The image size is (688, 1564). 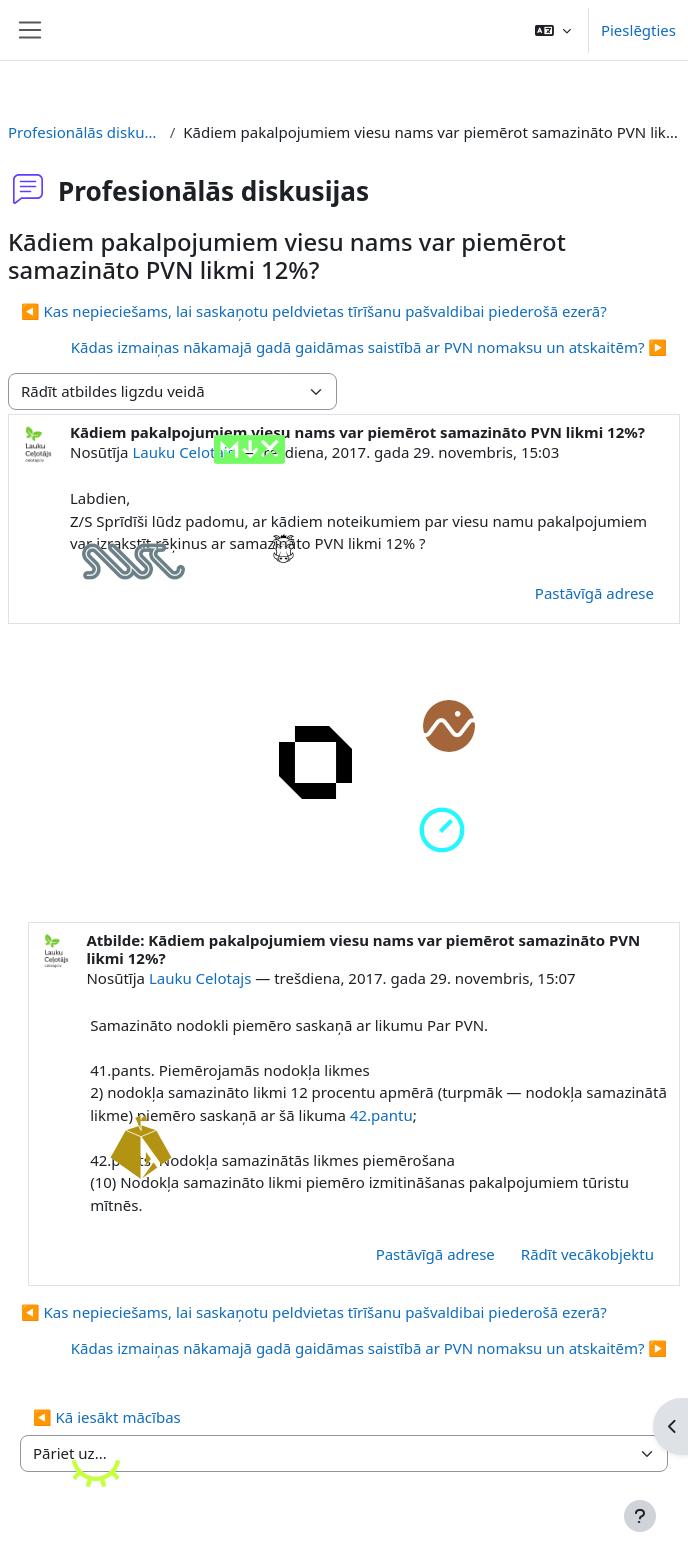 I want to click on asahi linux project logo, so click(x=141, y=1147).